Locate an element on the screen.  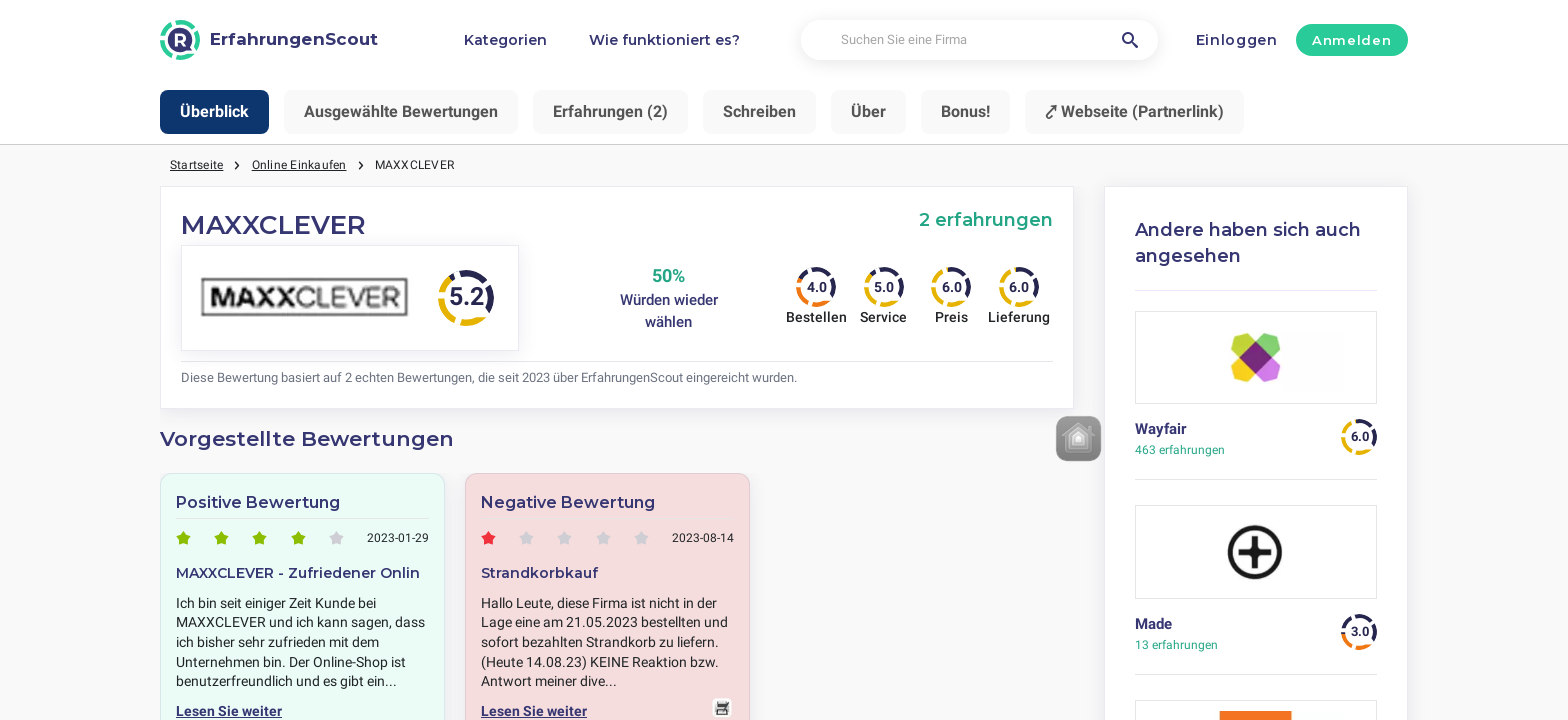
open the home app is located at coordinates (1078, 438).